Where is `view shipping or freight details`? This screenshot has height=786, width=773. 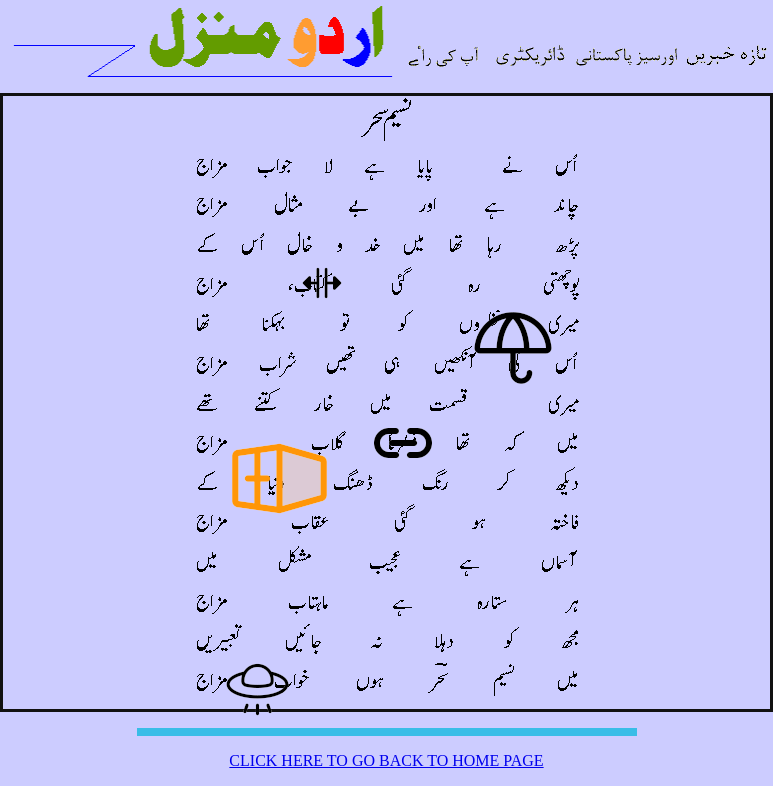 view shipping or freight details is located at coordinates (279, 478).